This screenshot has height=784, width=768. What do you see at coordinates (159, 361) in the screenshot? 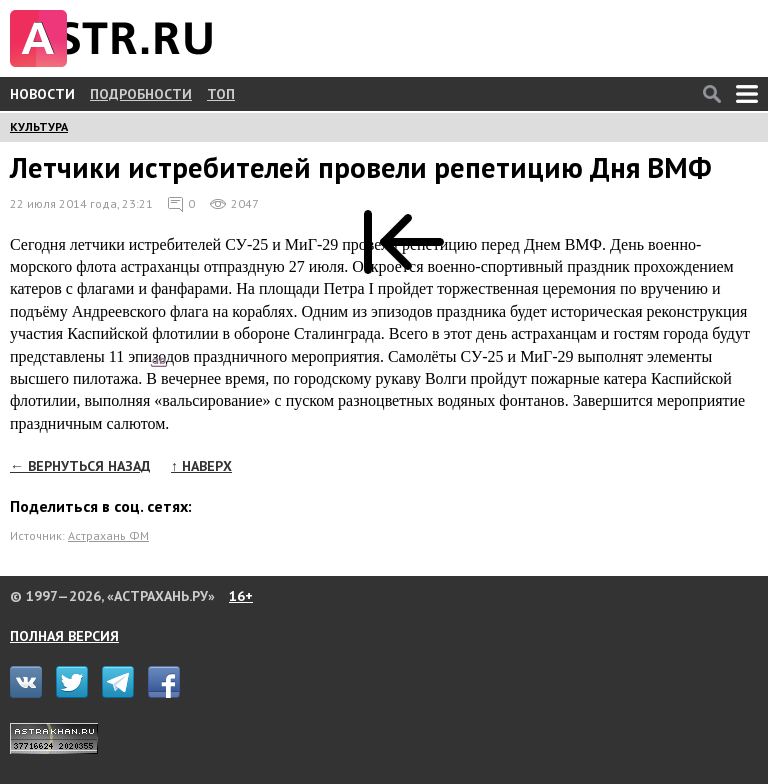
I see `toggle whole word matching in search` at bounding box center [159, 361].